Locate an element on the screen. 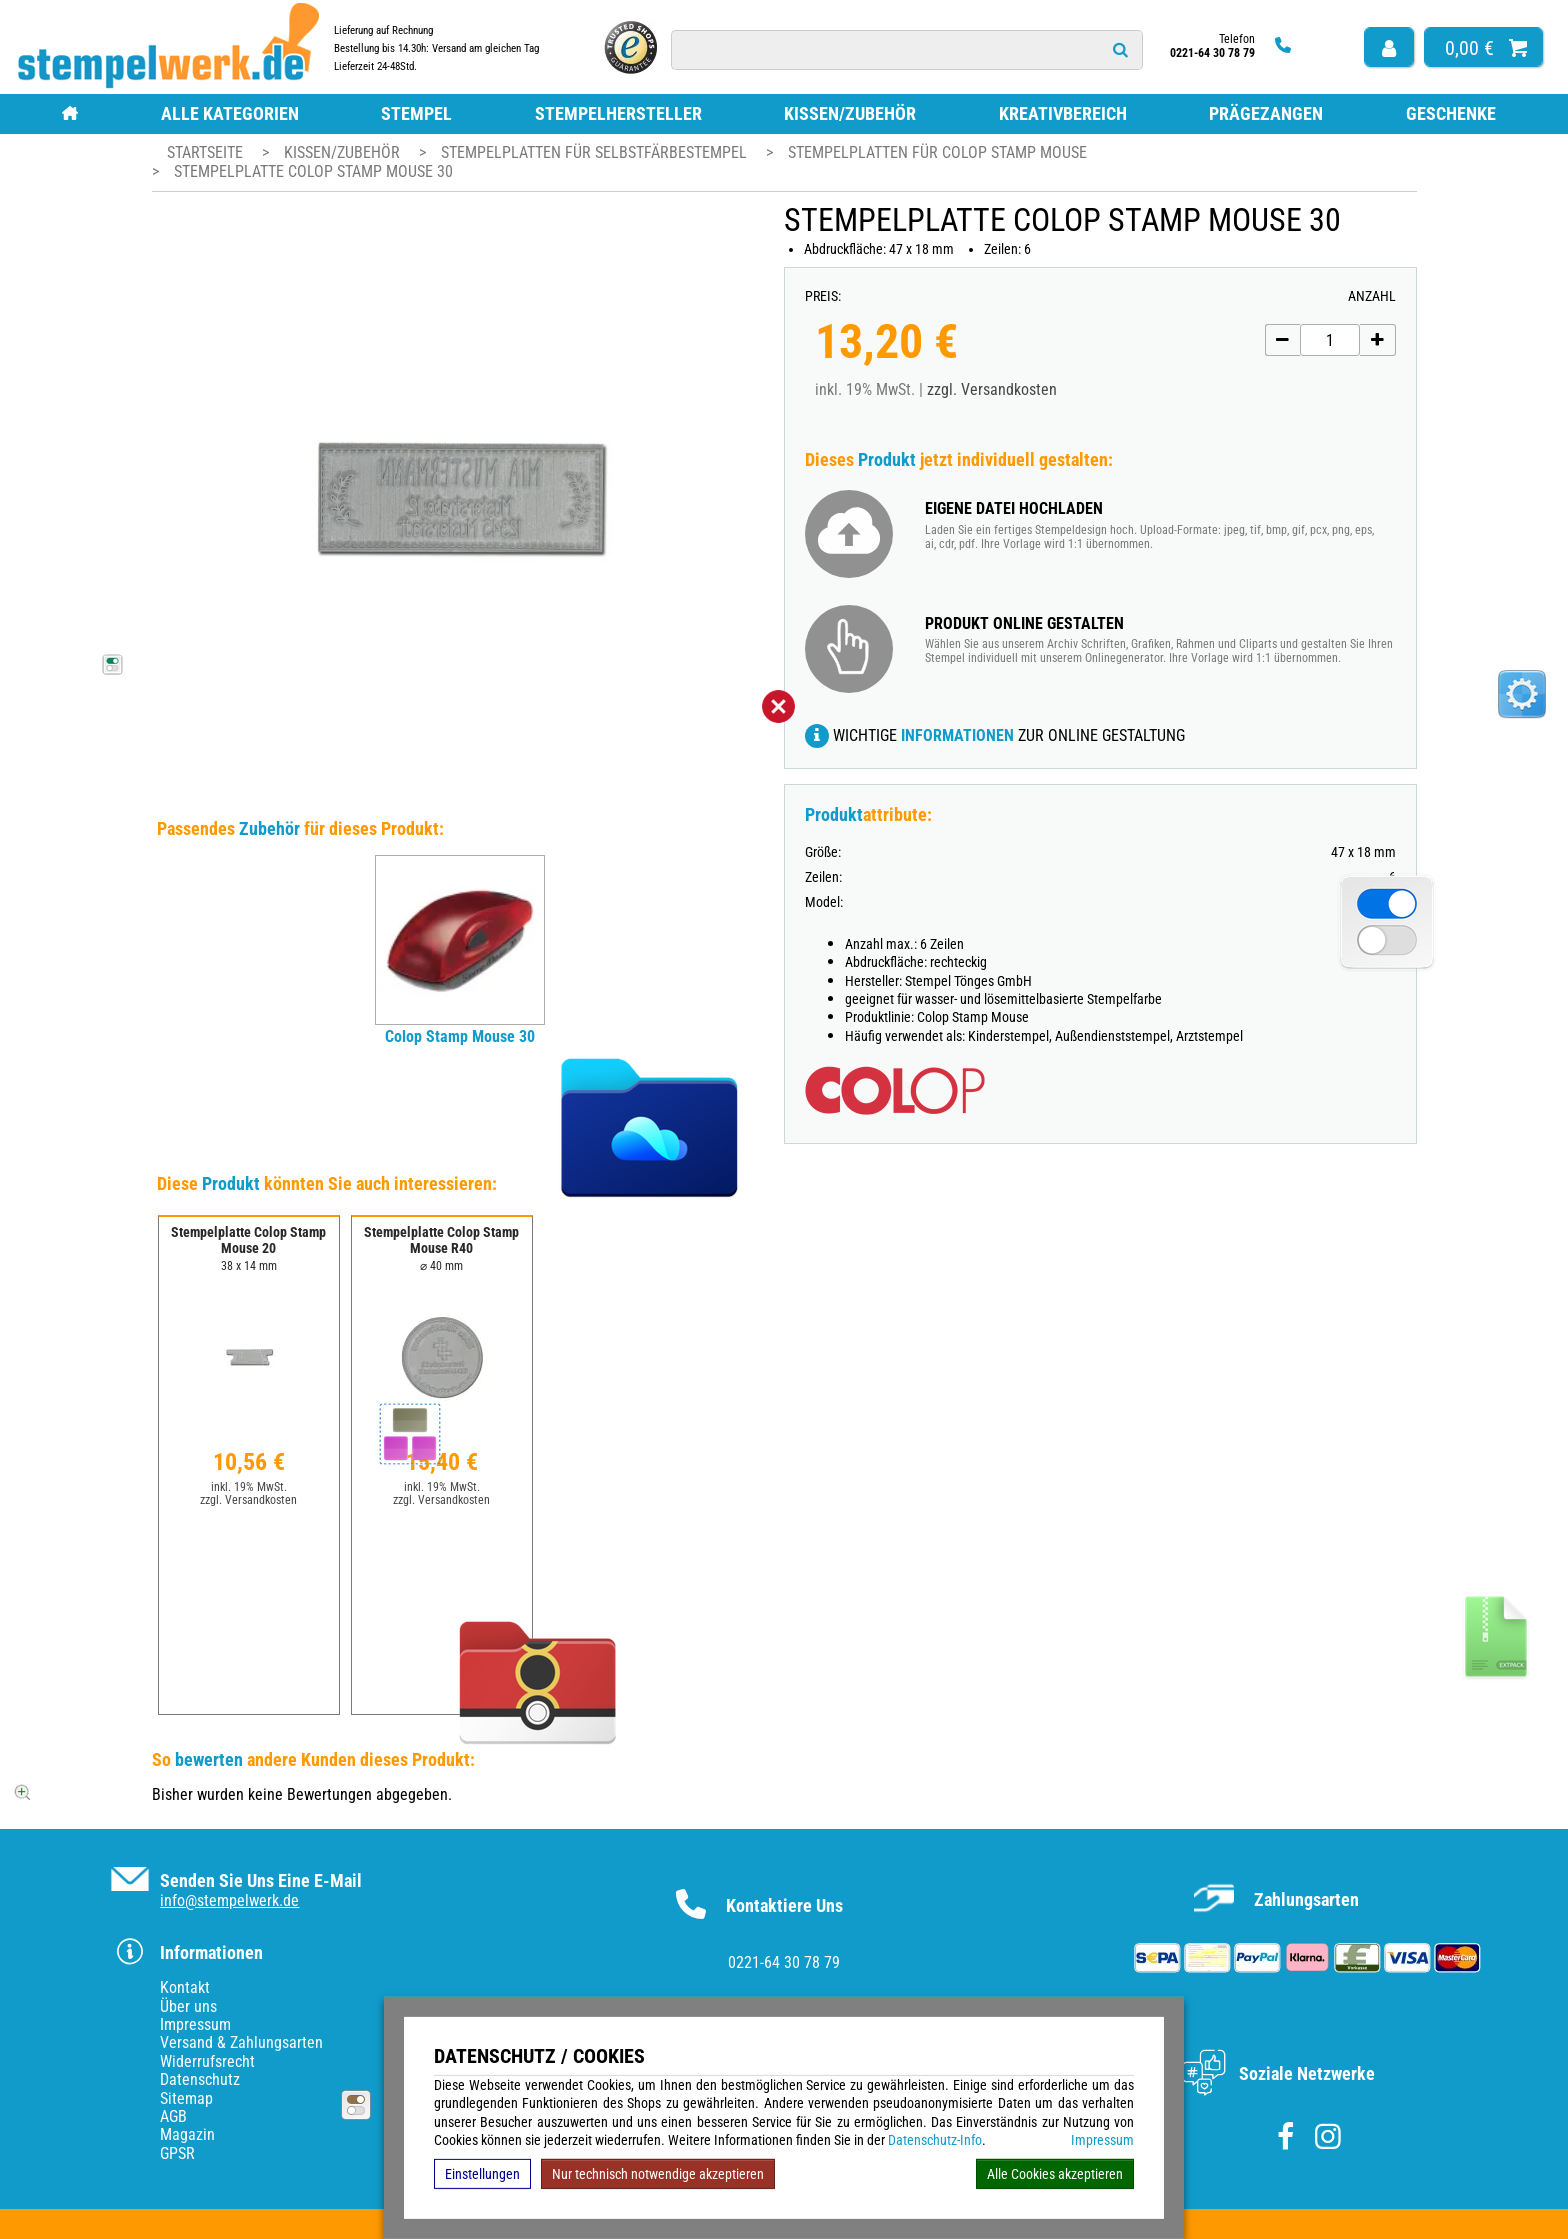 Image resolution: width=1568 pixels, height=2239 pixels. open system tweaks or customization settings is located at coordinates (356, 2105).